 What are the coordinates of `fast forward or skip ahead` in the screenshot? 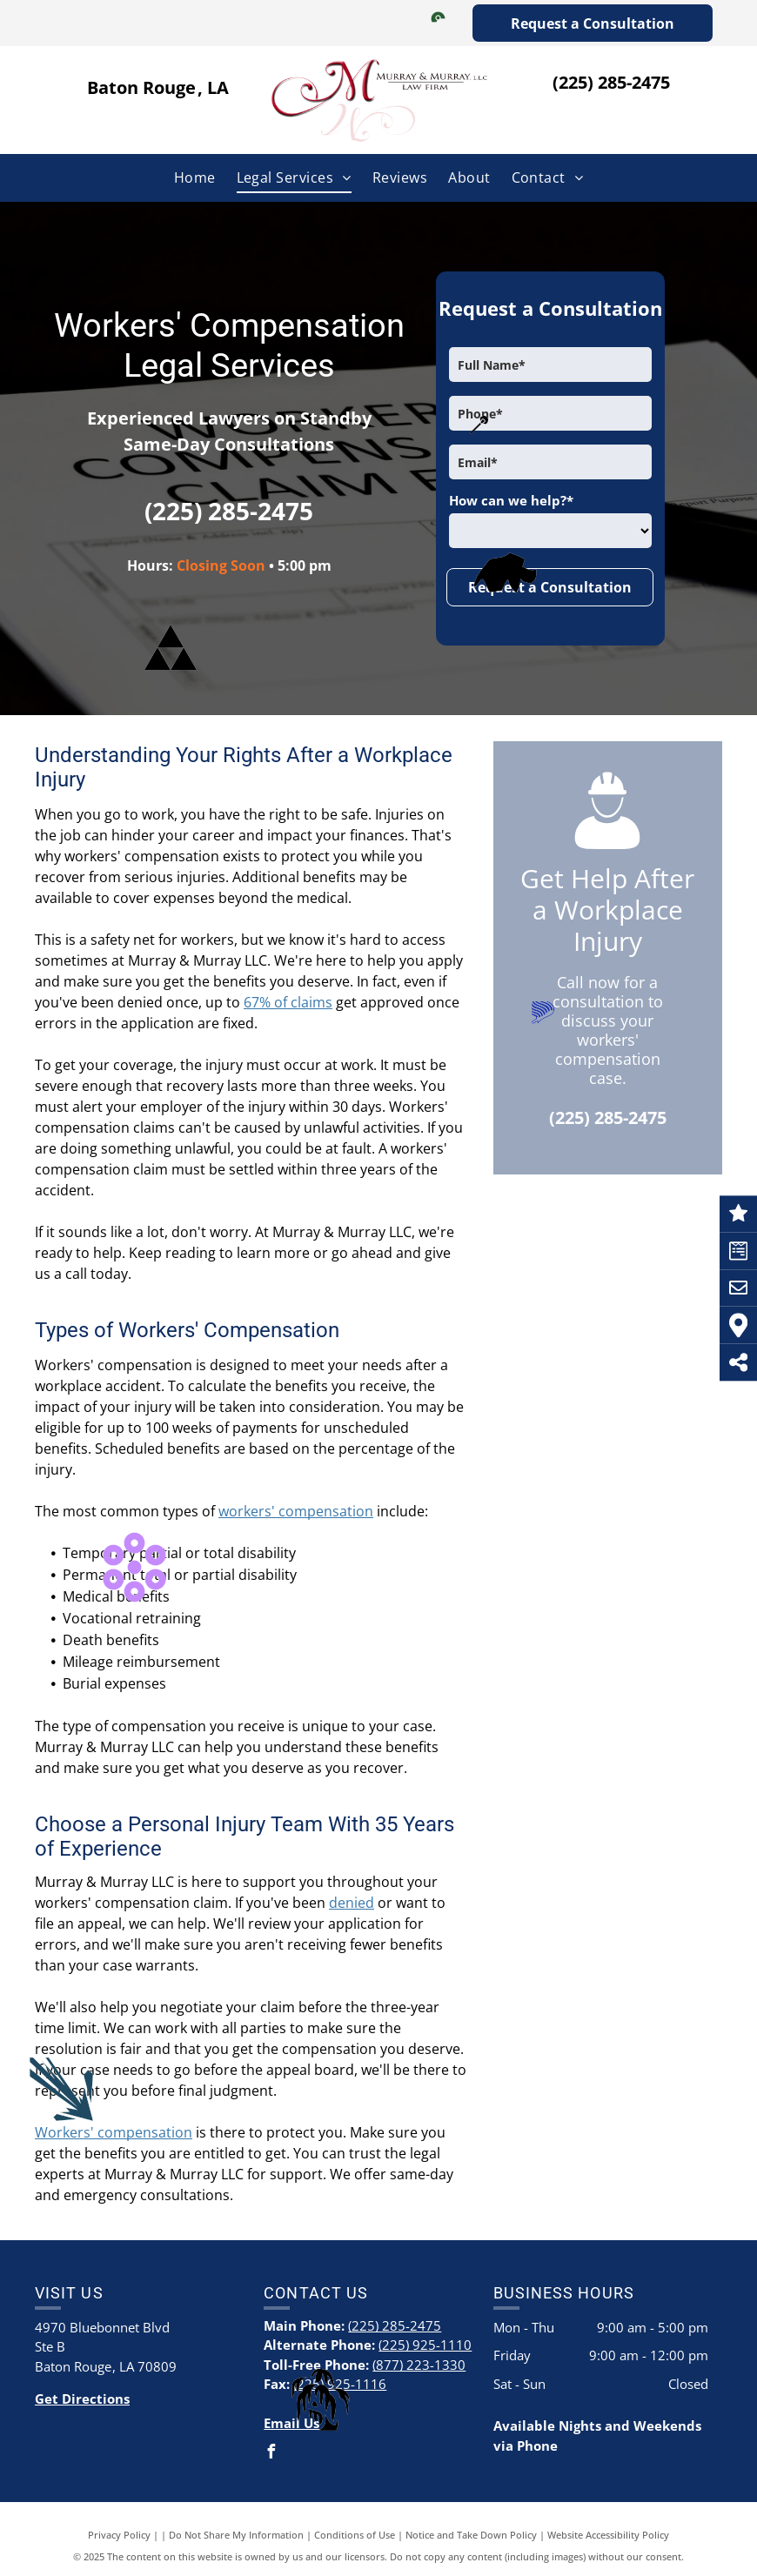 It's located at (61, 2089).